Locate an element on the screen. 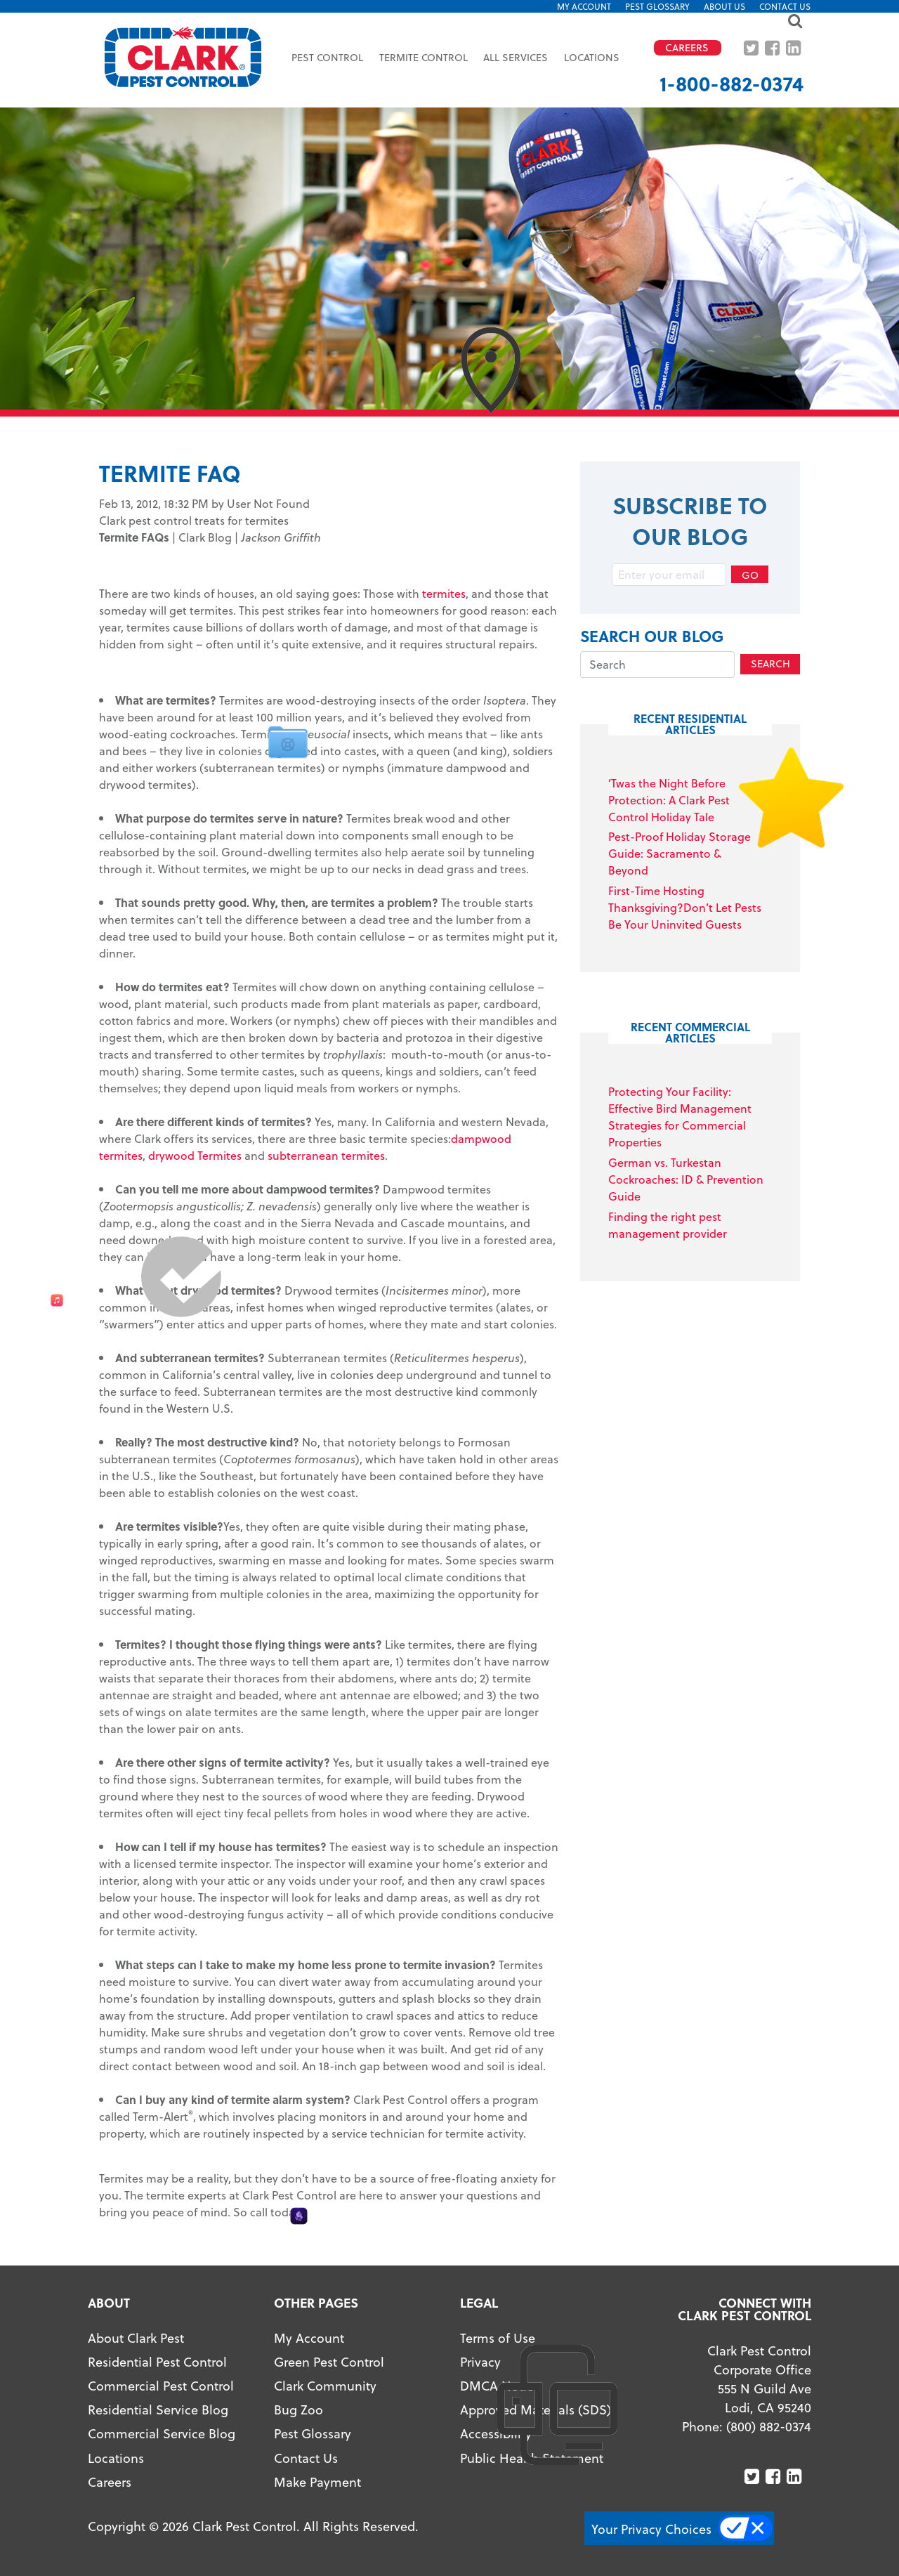 The width and height of the screenshot is (899, 2576). open obsidian note-taking app is located at coordinates (298, 2216).